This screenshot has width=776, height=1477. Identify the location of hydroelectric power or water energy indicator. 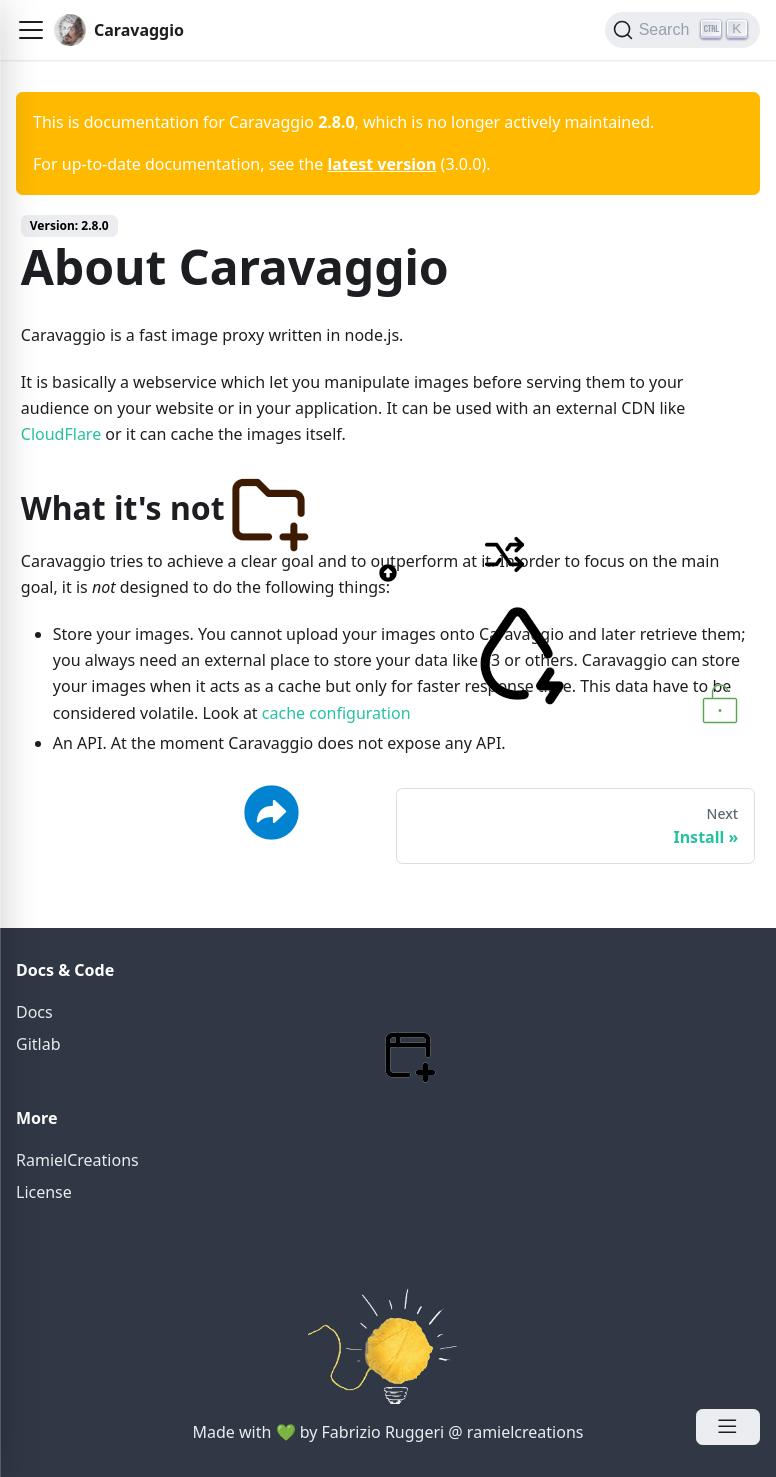
(517, 653).